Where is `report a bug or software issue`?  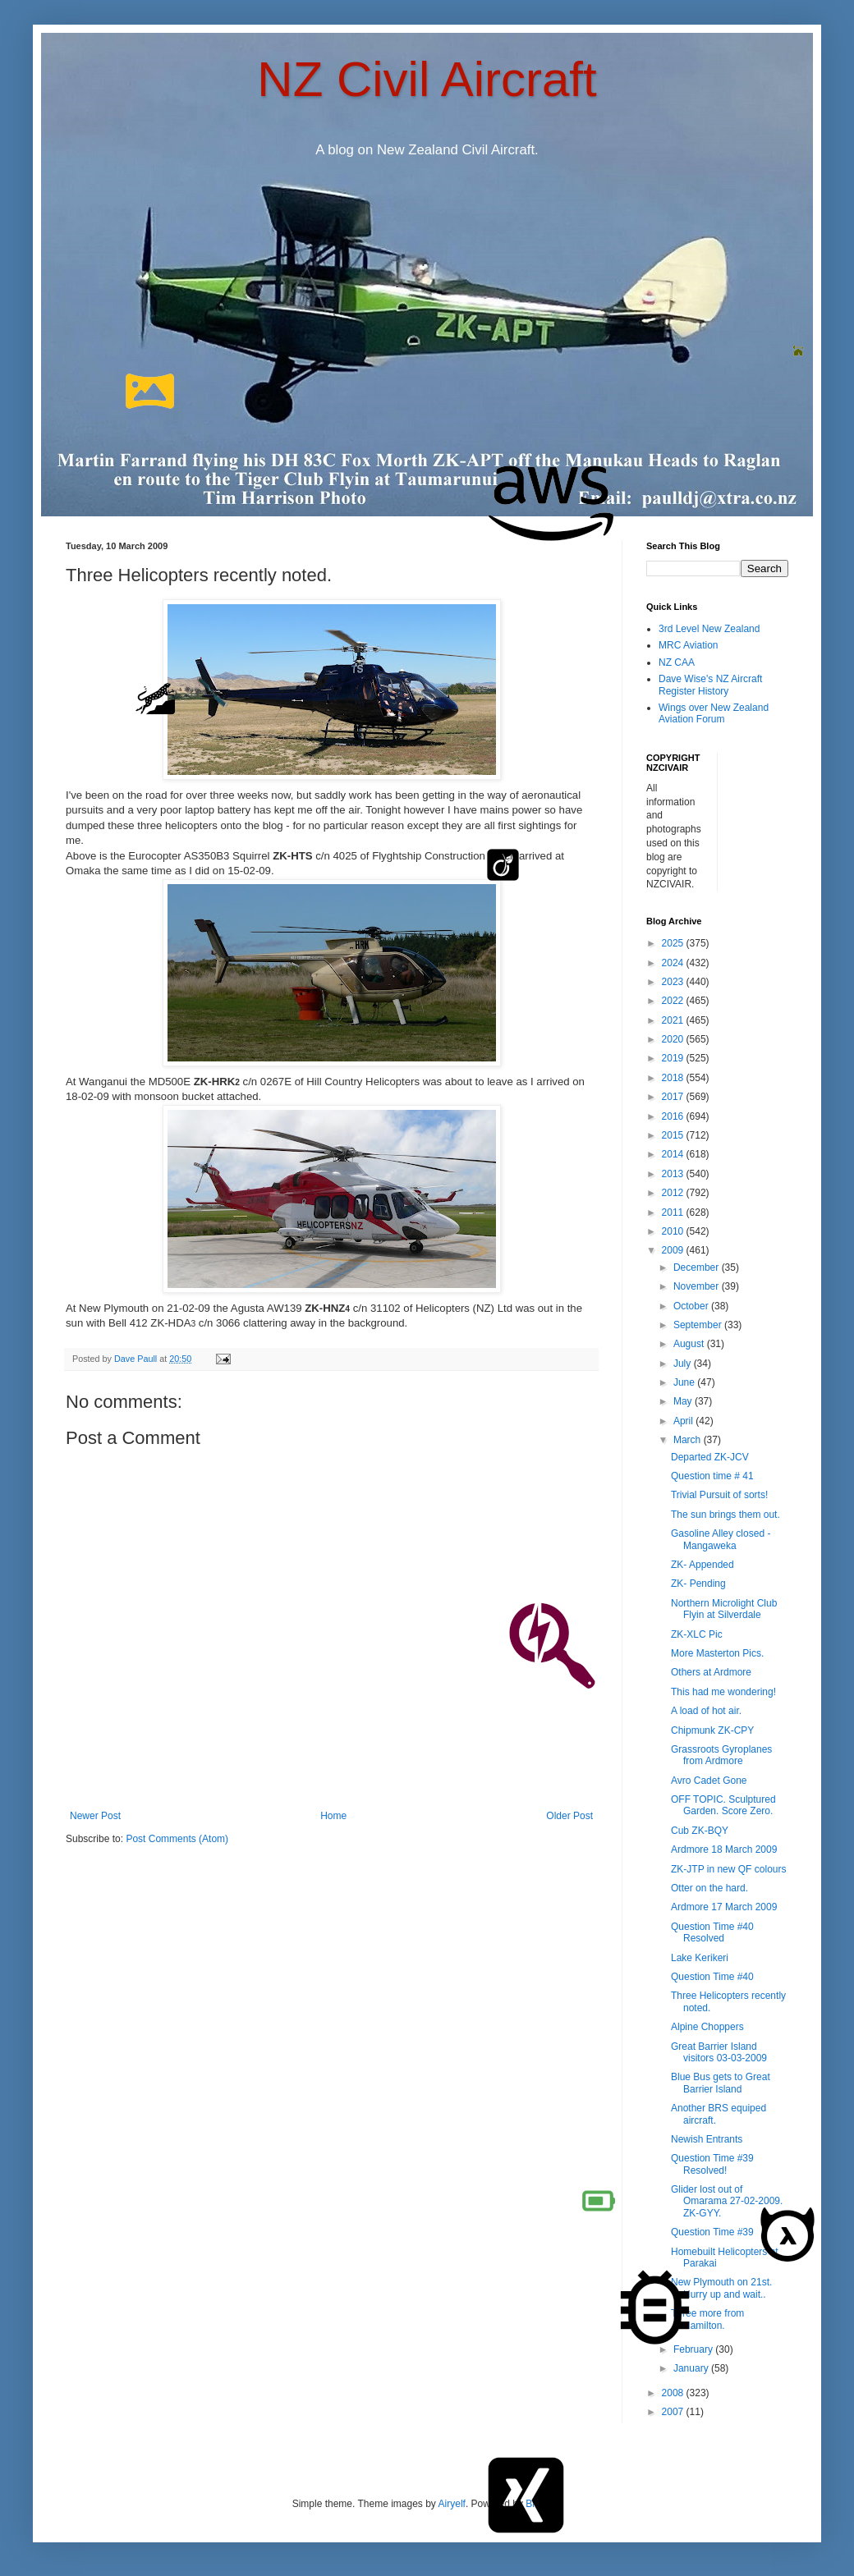
report a bug or software issue is located at coordinates (654, 2306).